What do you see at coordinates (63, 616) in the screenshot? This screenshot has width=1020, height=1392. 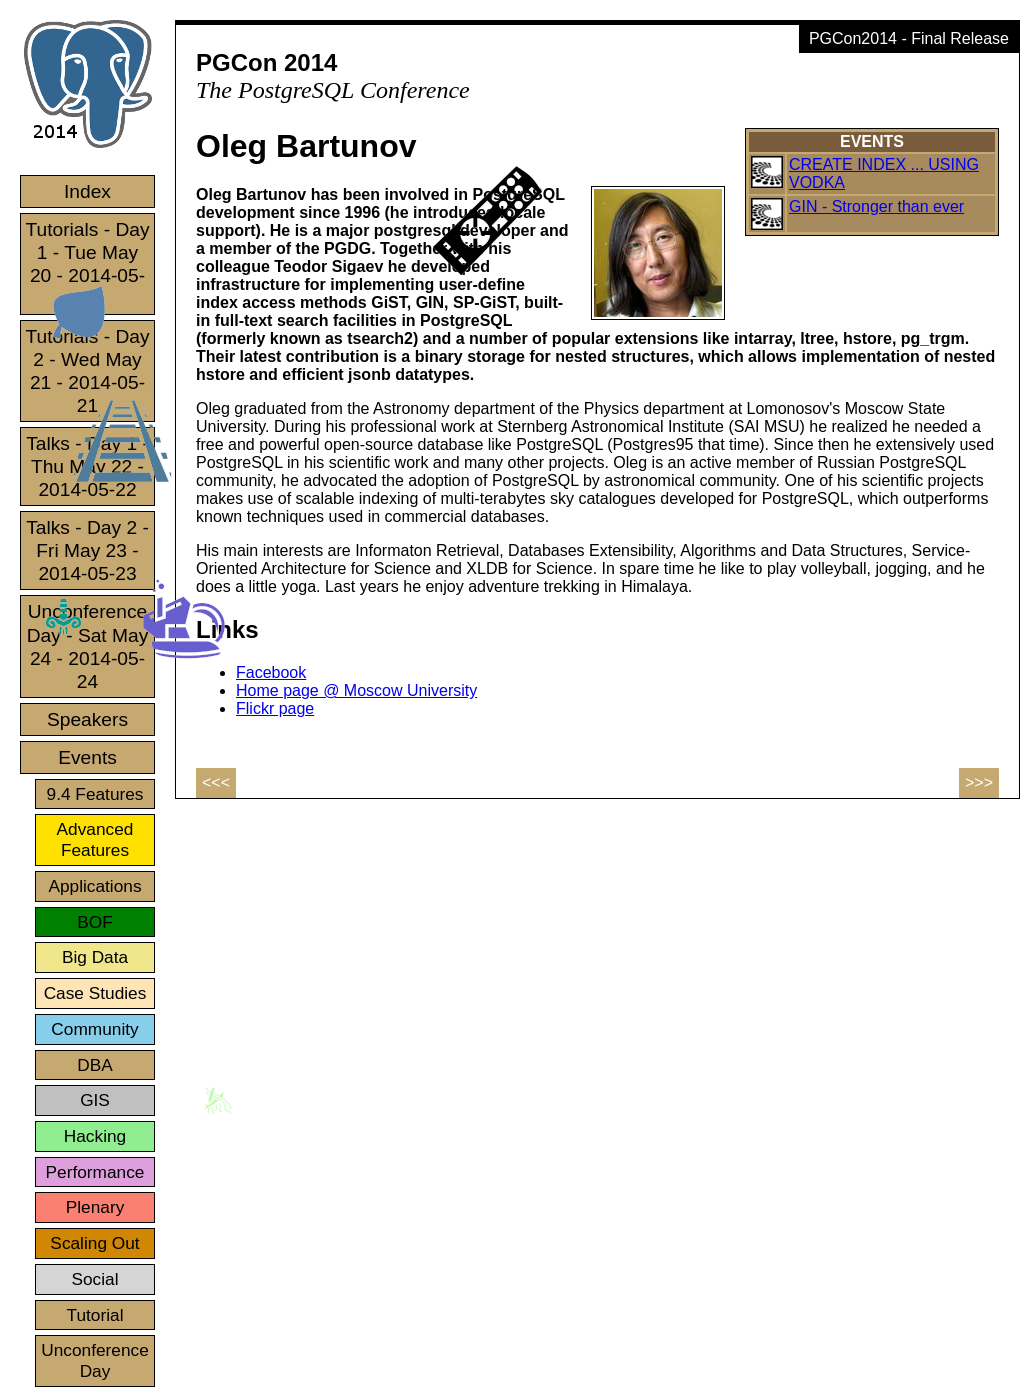 I see `select a sword or melee weapon` at bounding box center [63, 616].